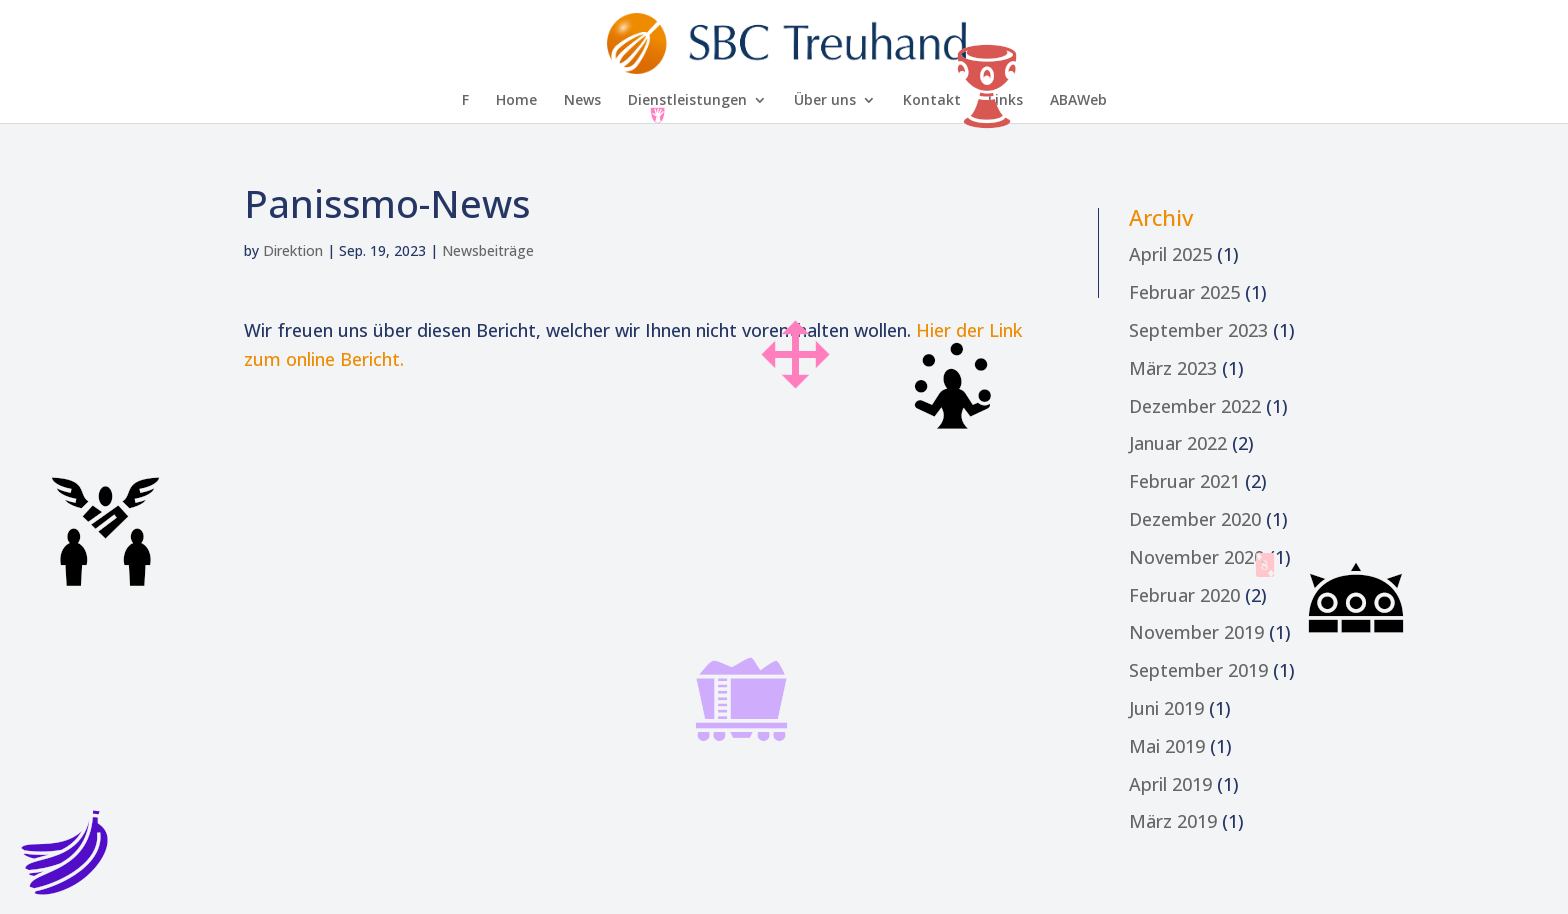  What do you see at coordinates (952, 386) in the screenshot?
I see `indicates a skill-based or dexterity game mode` at bounding box center [952, 386].